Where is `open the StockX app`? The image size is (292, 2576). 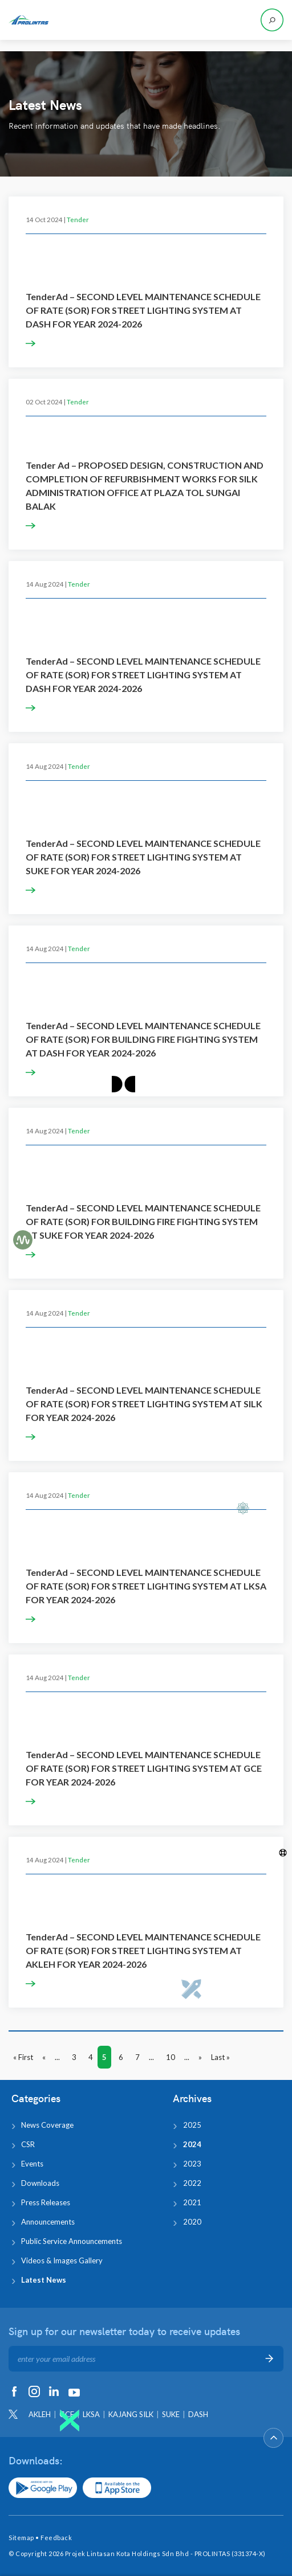
open the StockX app is located at coordinates (70, 2421).